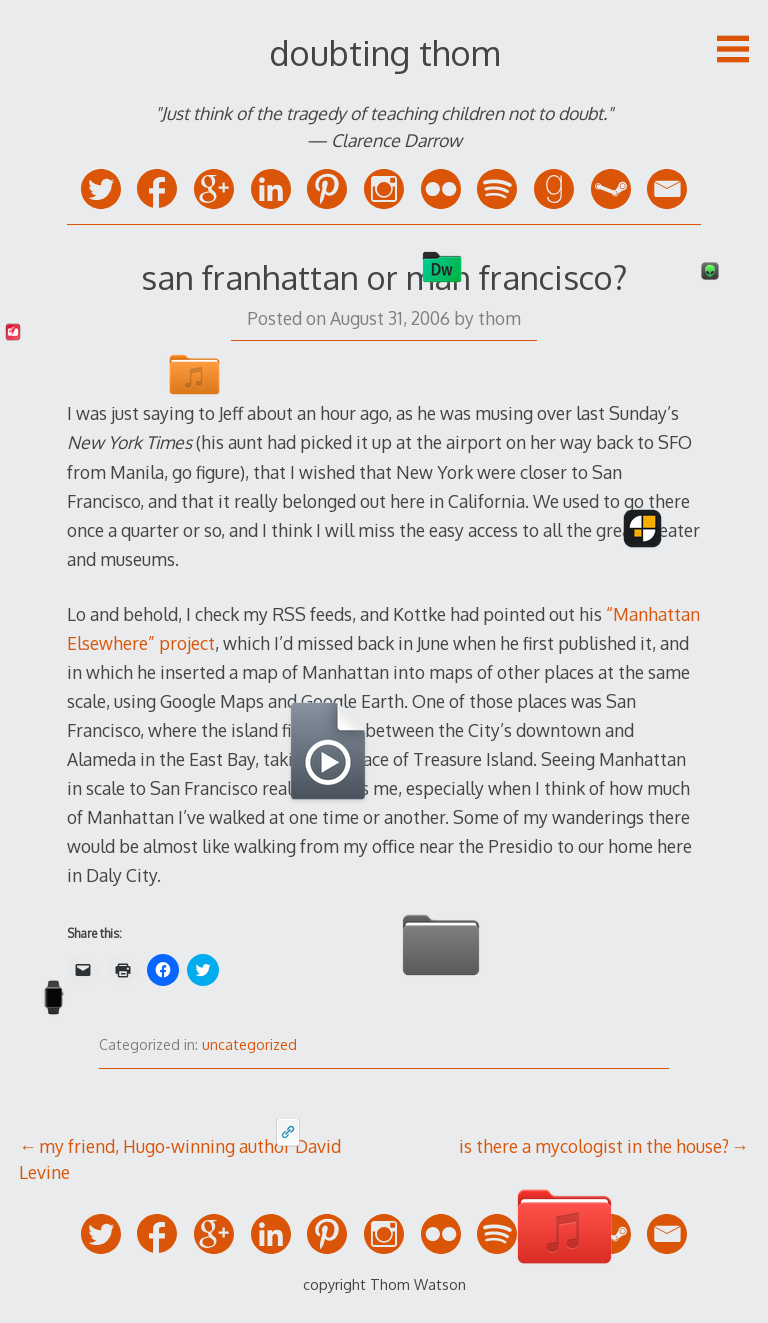 The width and height of the screenshot is (768, 1323). What do you see at coordinates (53, 997) in the screenshot?
I see `apple watch device icon` at bounding box center [53, 997].